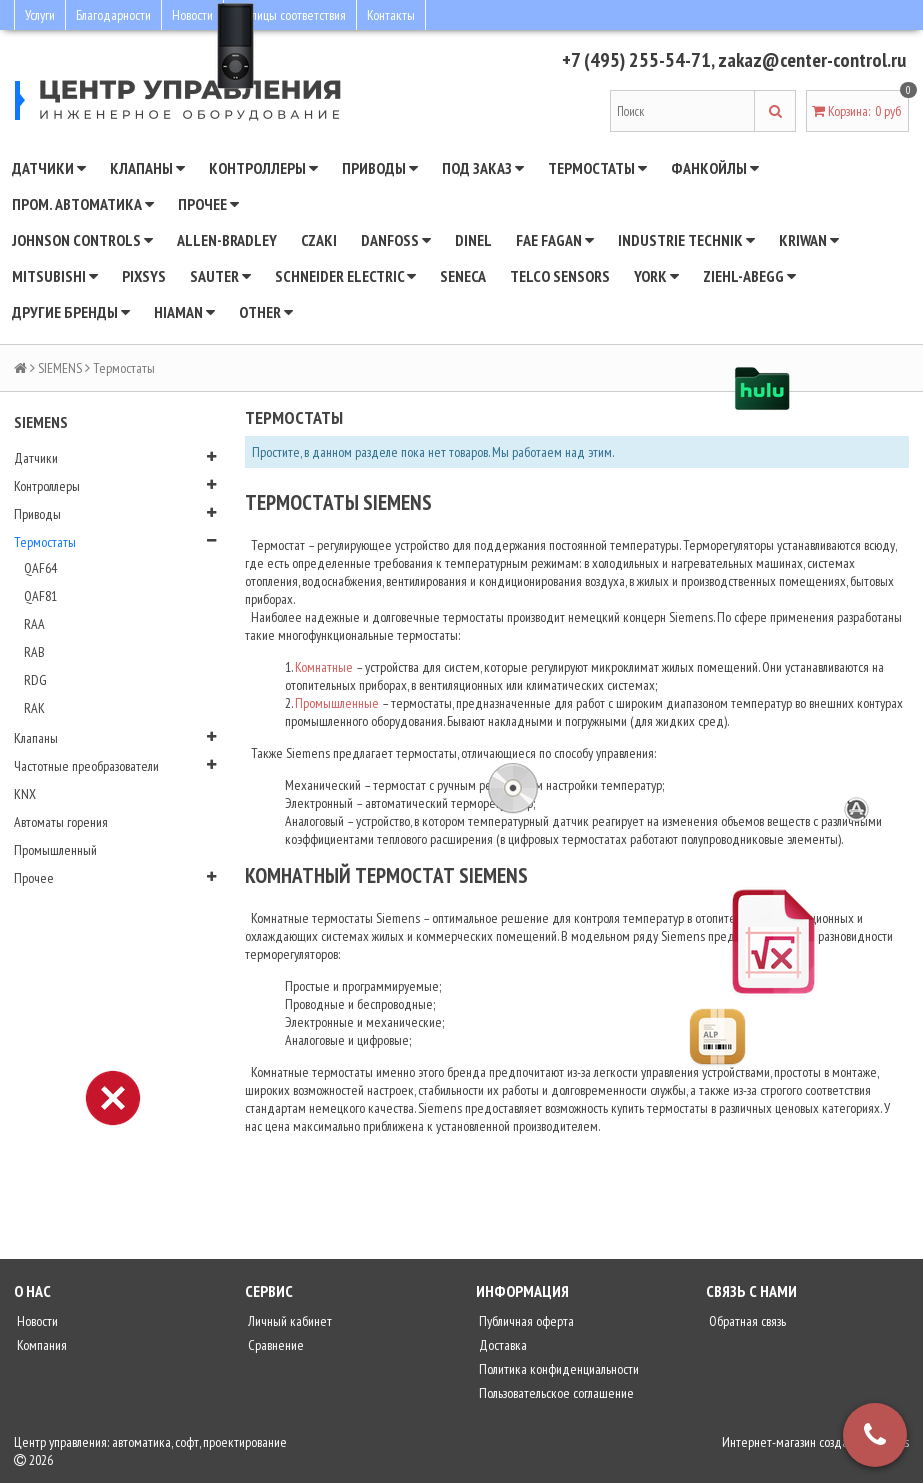 Image resolution: width=923 pixels, height=1483 pixels. I want to click on indicates a DVD-RW drive or rewritable disc device, so click(513, 788).